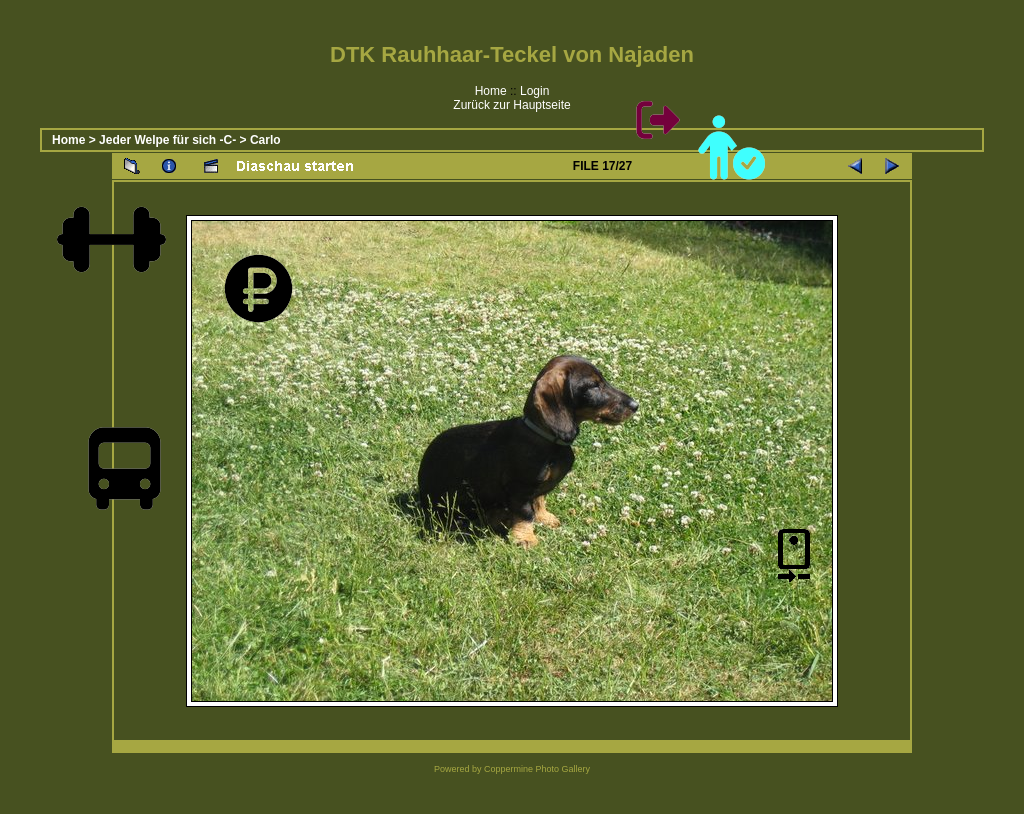 Image resolution: width=1024 pixels, height=814 pixels. What do you see at coordinates (111, 239) in the screenshot?
I see `access fitness or workout features` at bounding box center [111, 239].